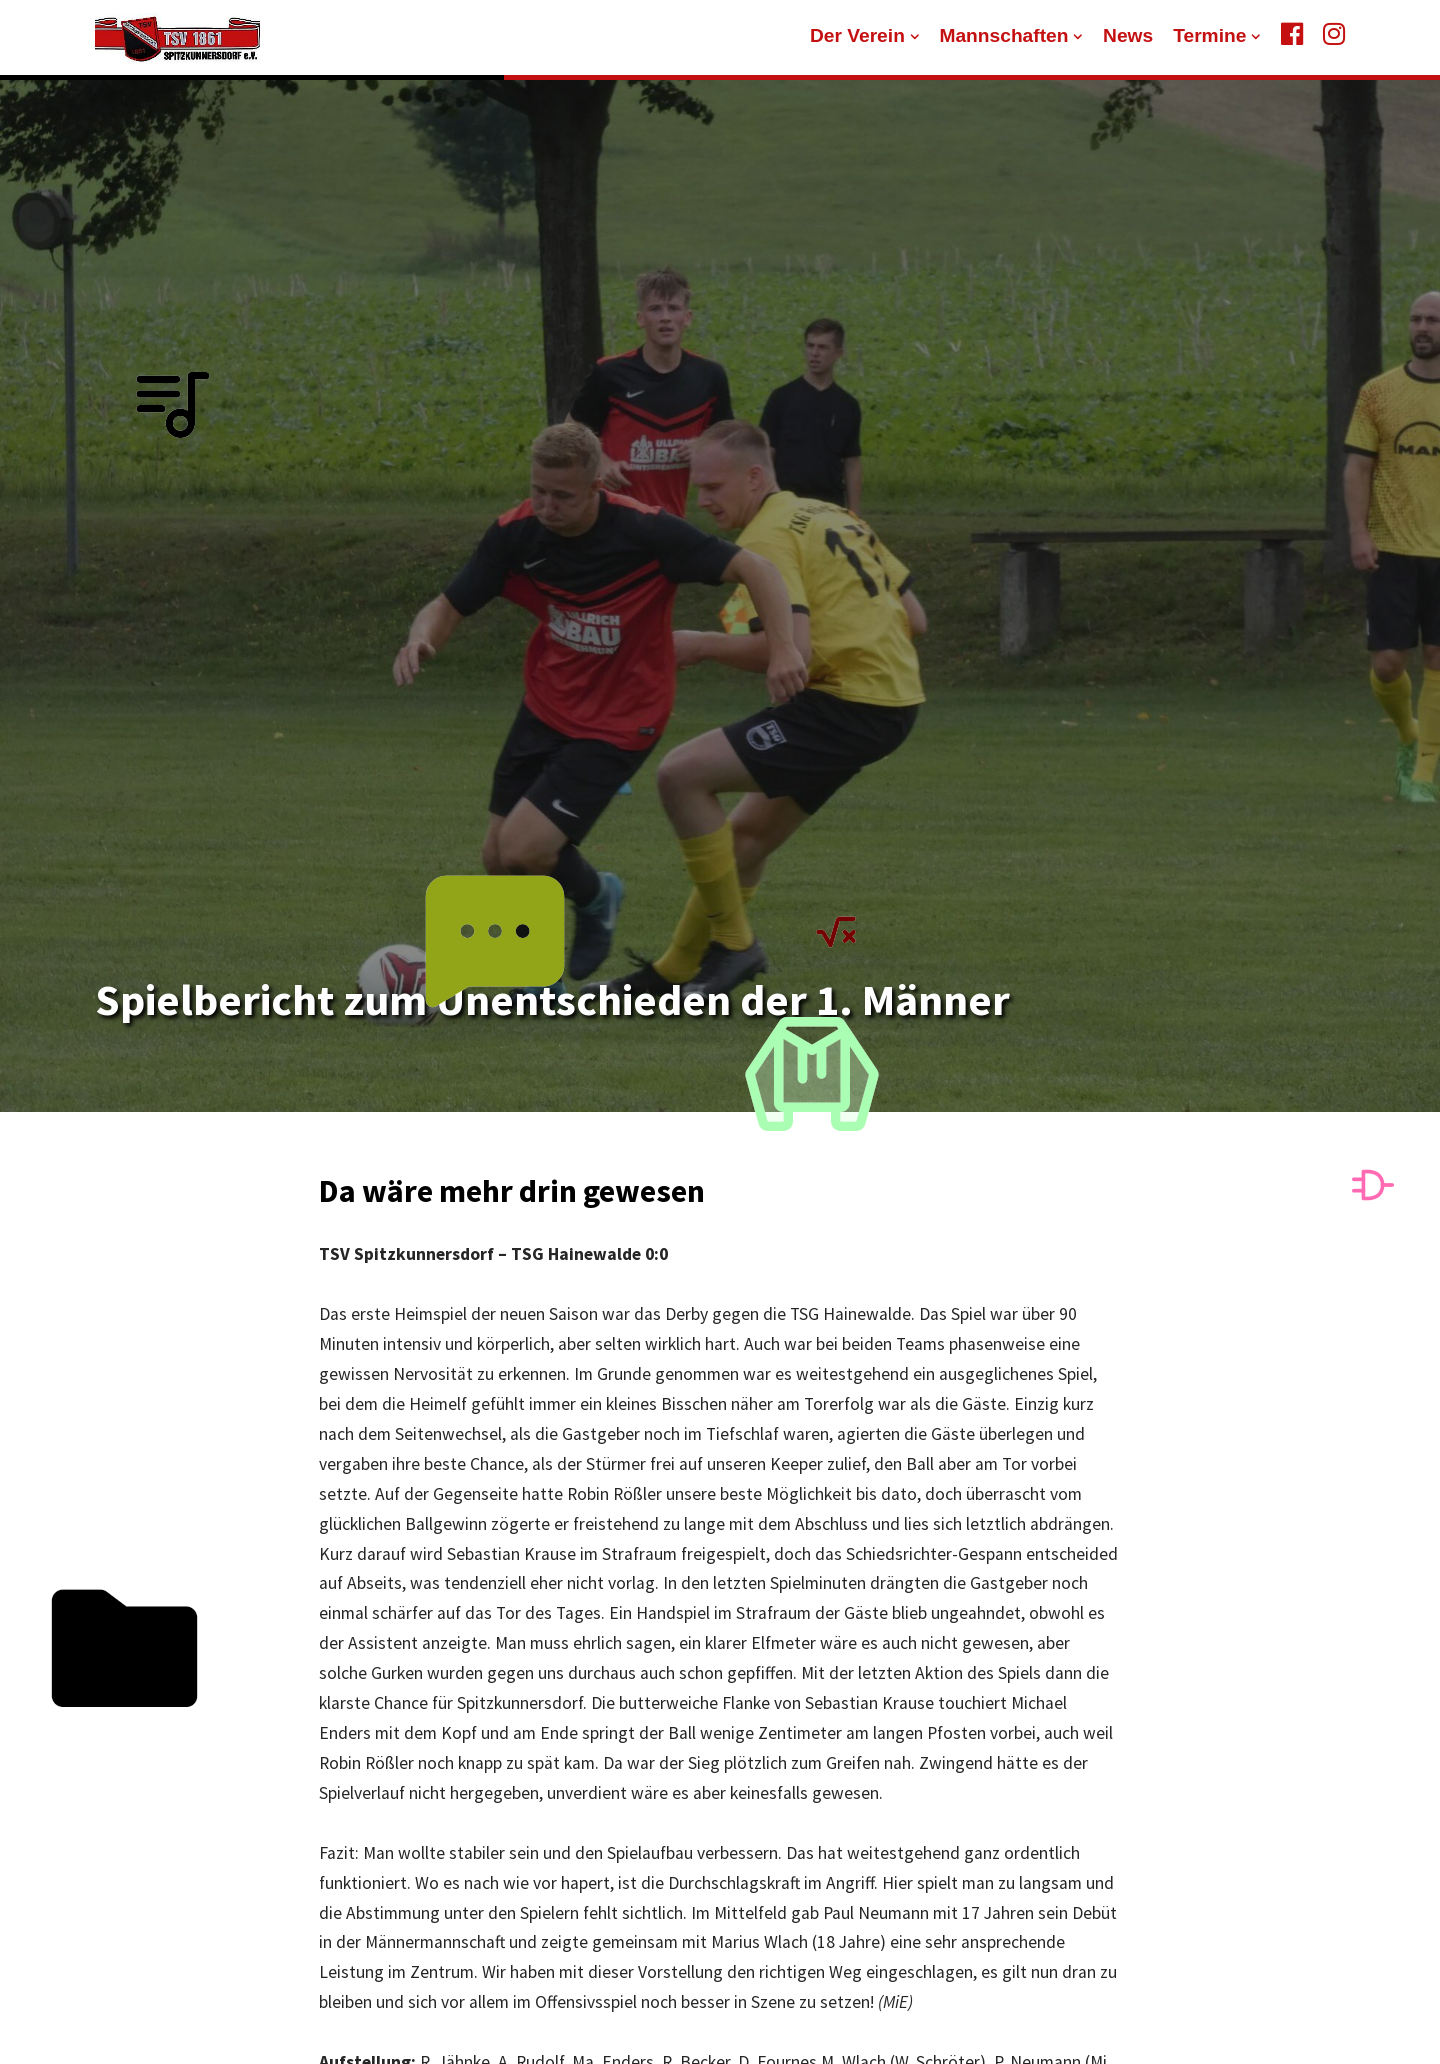 The image size is (1440, 2064). I want to click on open a folder to view its contents, so click(124, 1645).